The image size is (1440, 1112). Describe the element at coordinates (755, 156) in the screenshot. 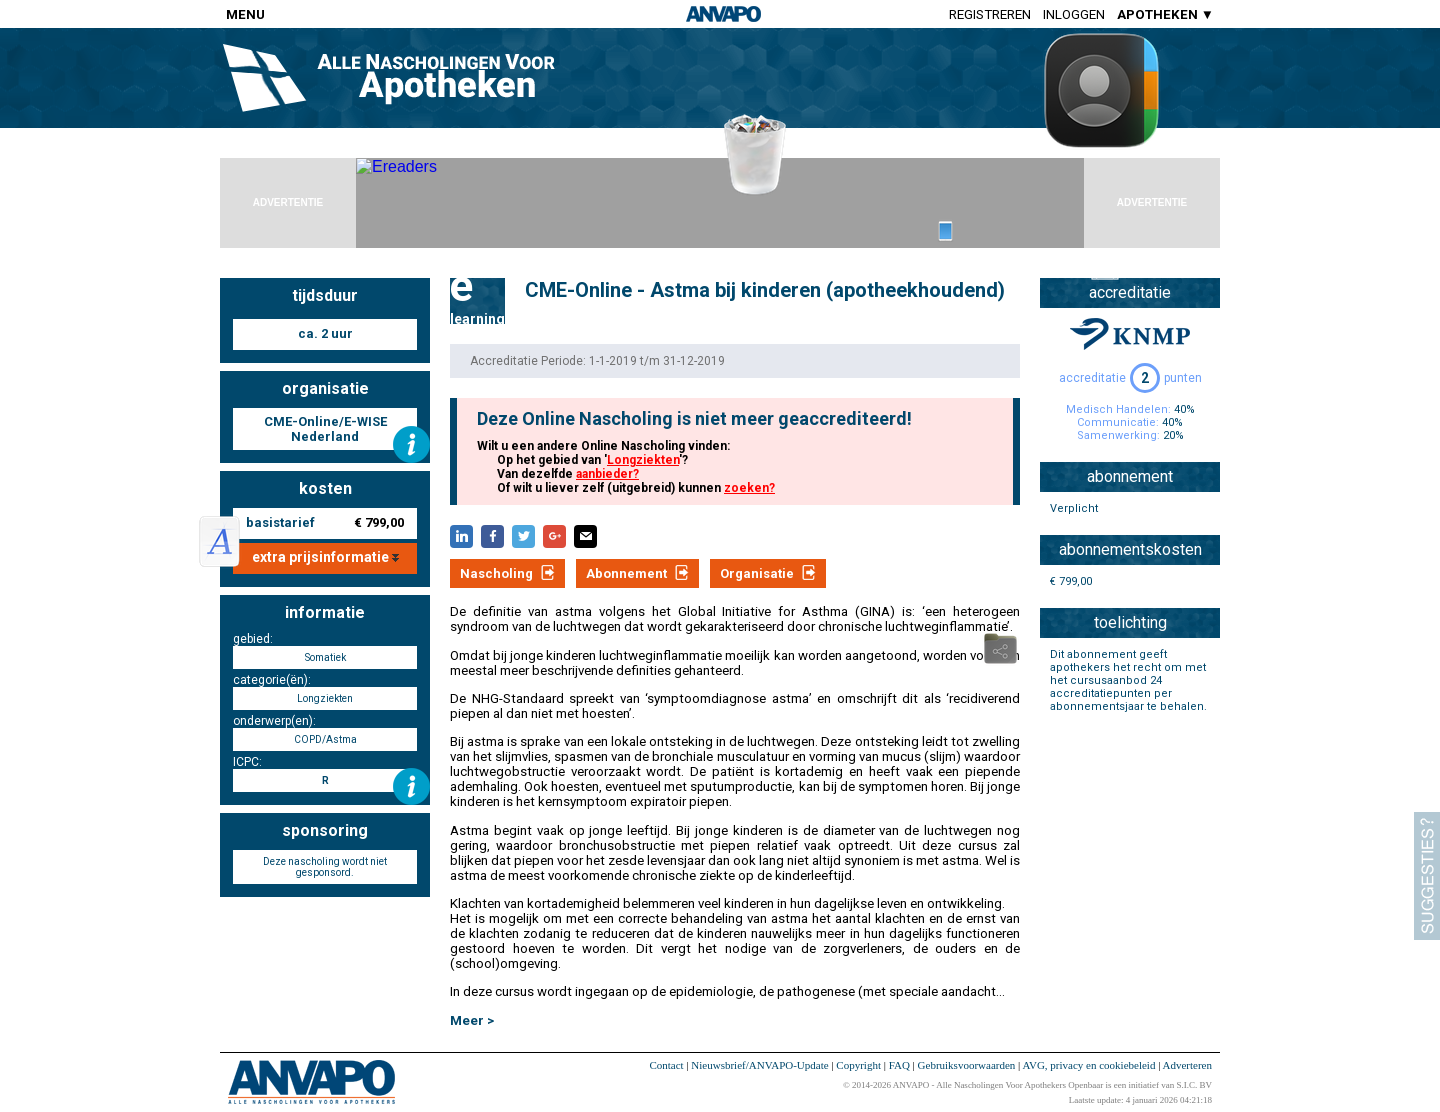

I see `open trash to view deleted files` at that location.